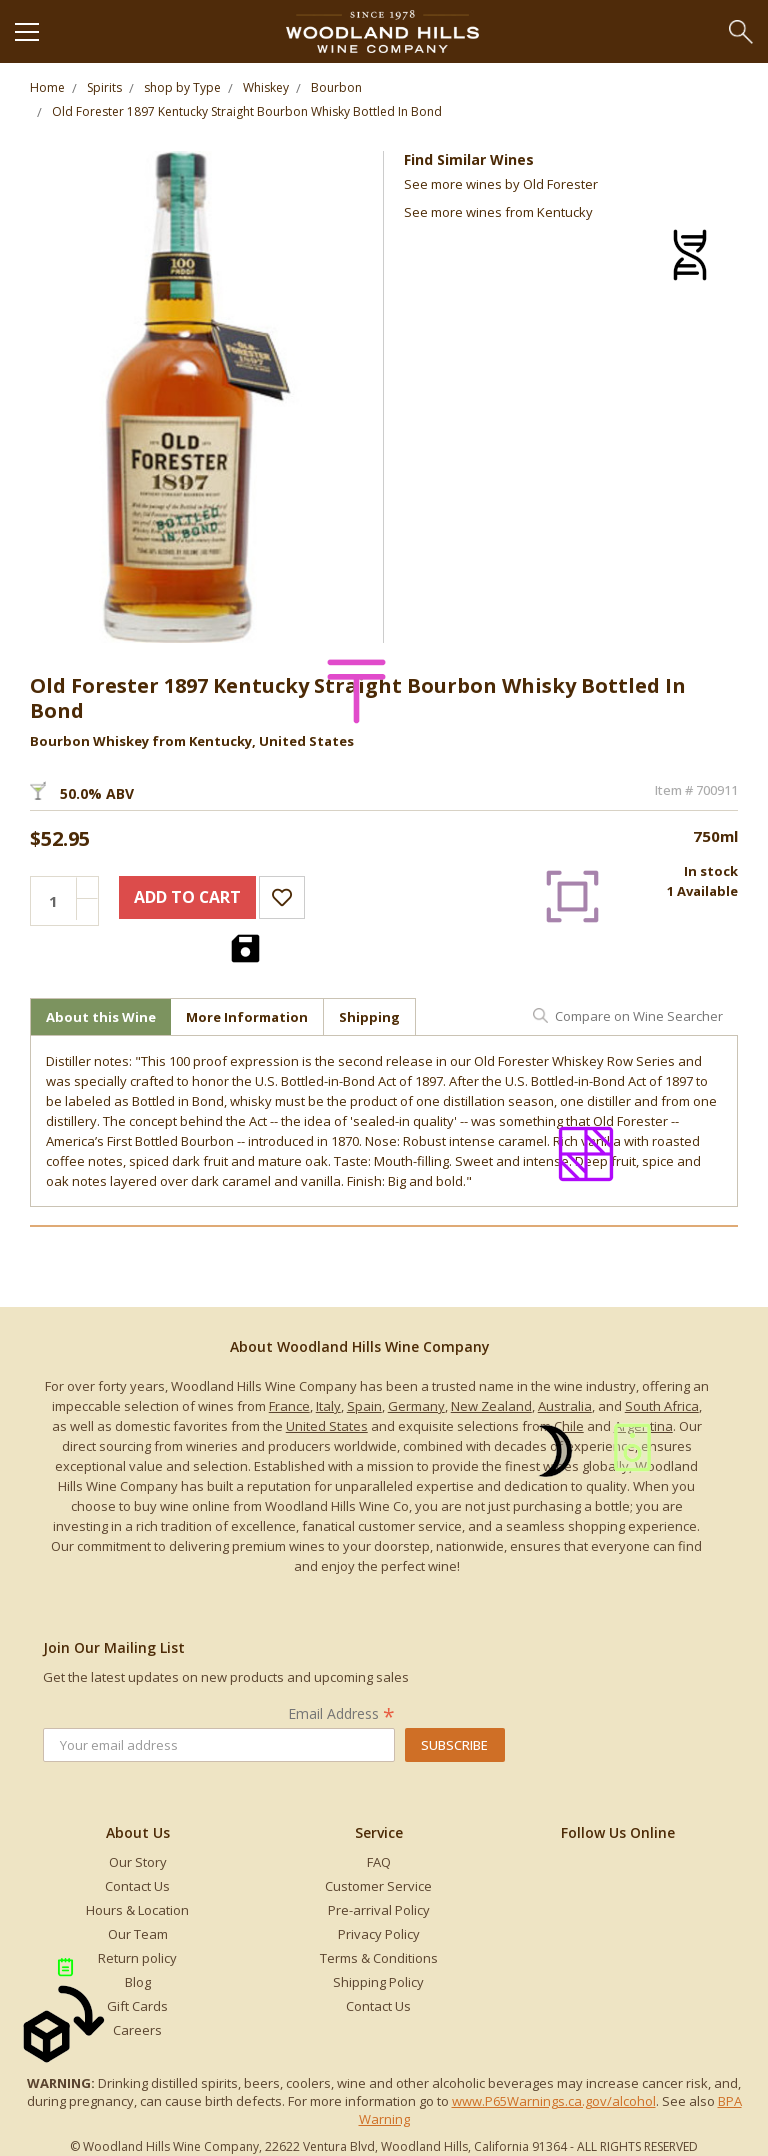 Image resolution: width=768 pixels, height=2156 pixels. I want to click on adjust speaker or audio output settings, so click(632, 1447).